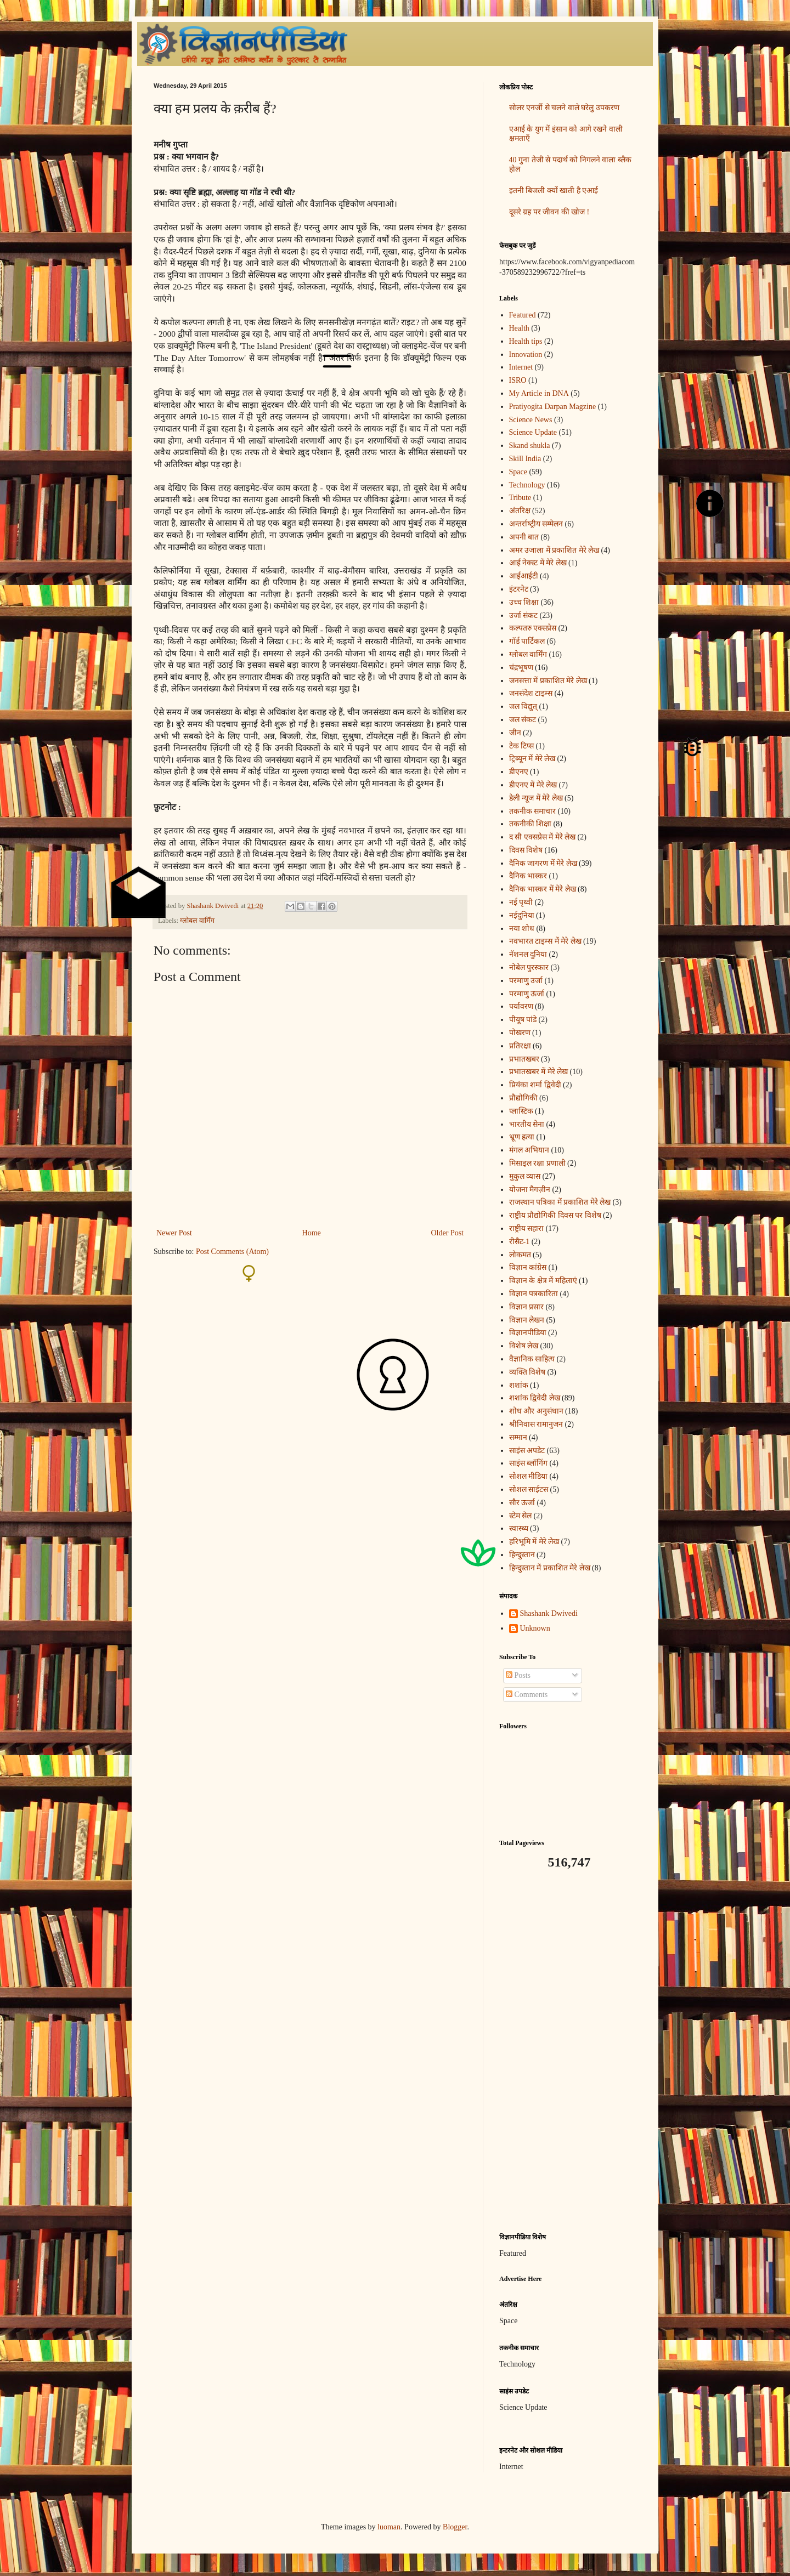 The image size is (790, 2576). What do you see at coordinates (393, 1375) in the screenshot?
I see `access security or privacy settings` at bounding box center [393, 1375].